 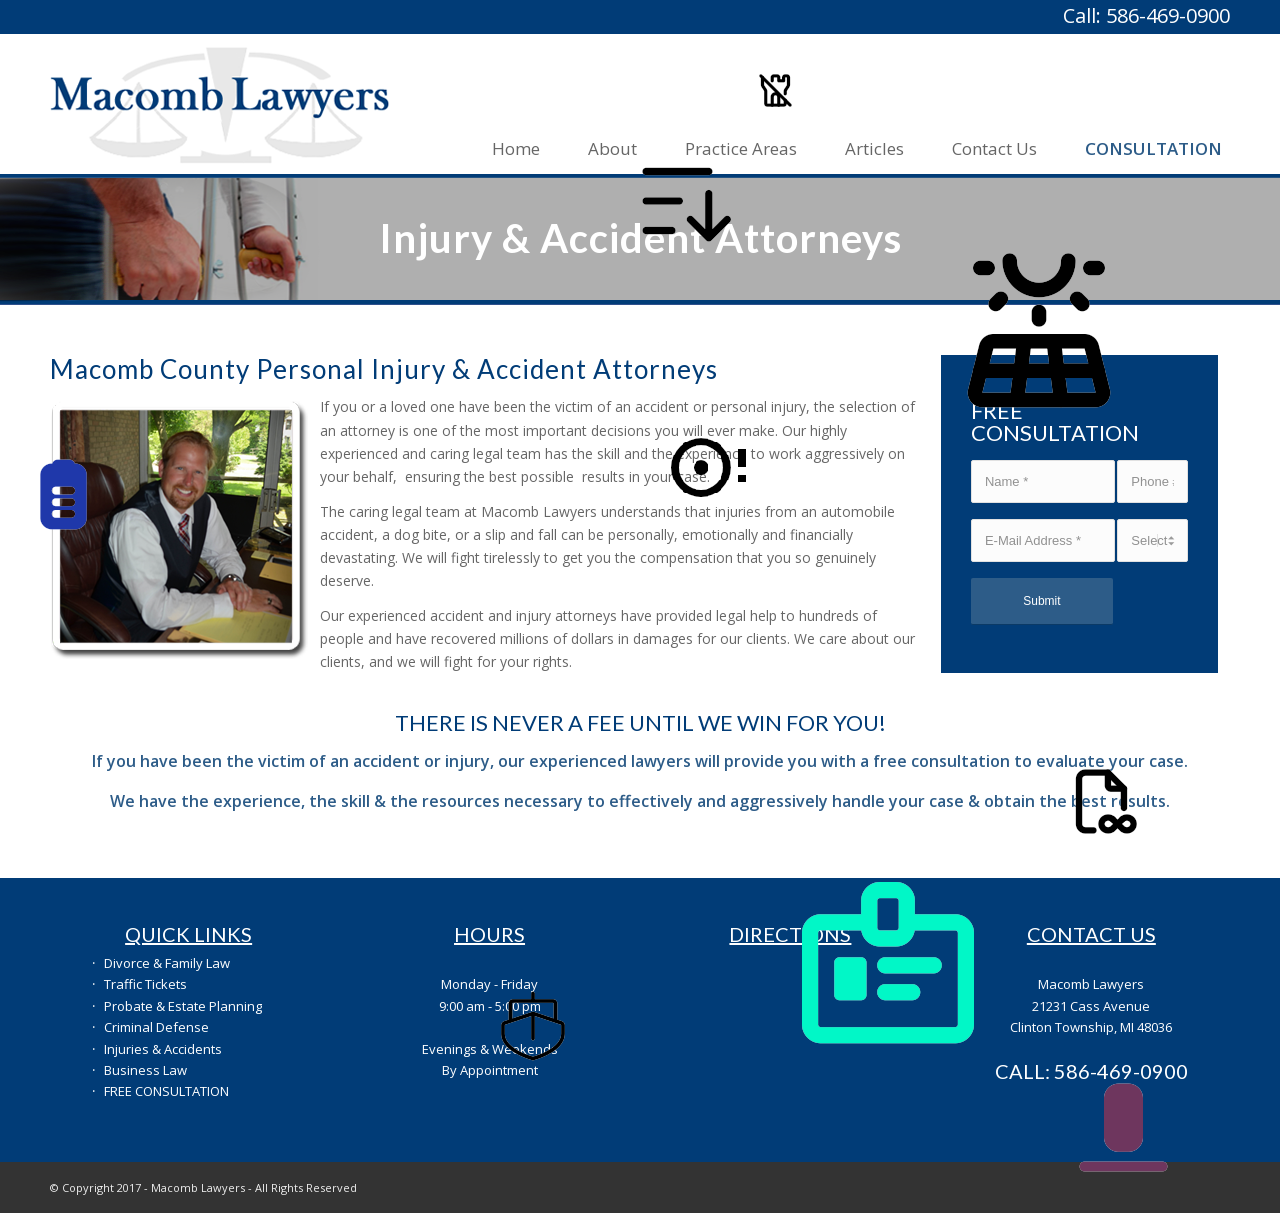 I want to click on access solar energy settings, so click(x=1039, y=334).